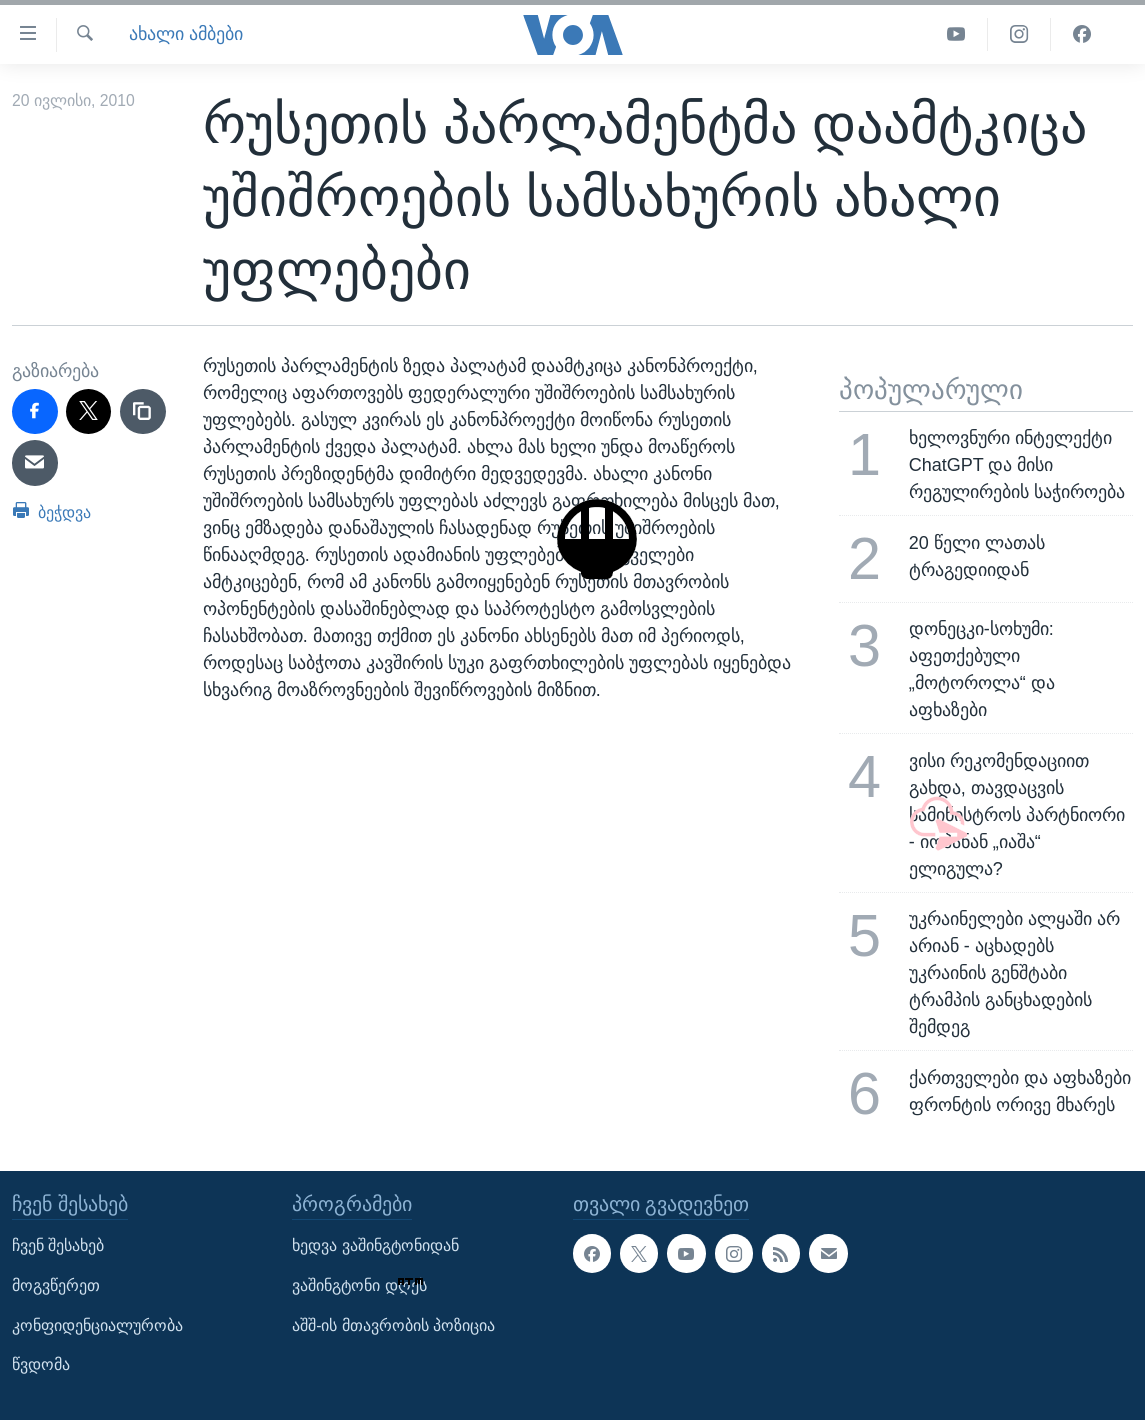  Describe the element at coordinates (939, 822) in the screenshot. I see `send to remote agent or cloud service` at that location.